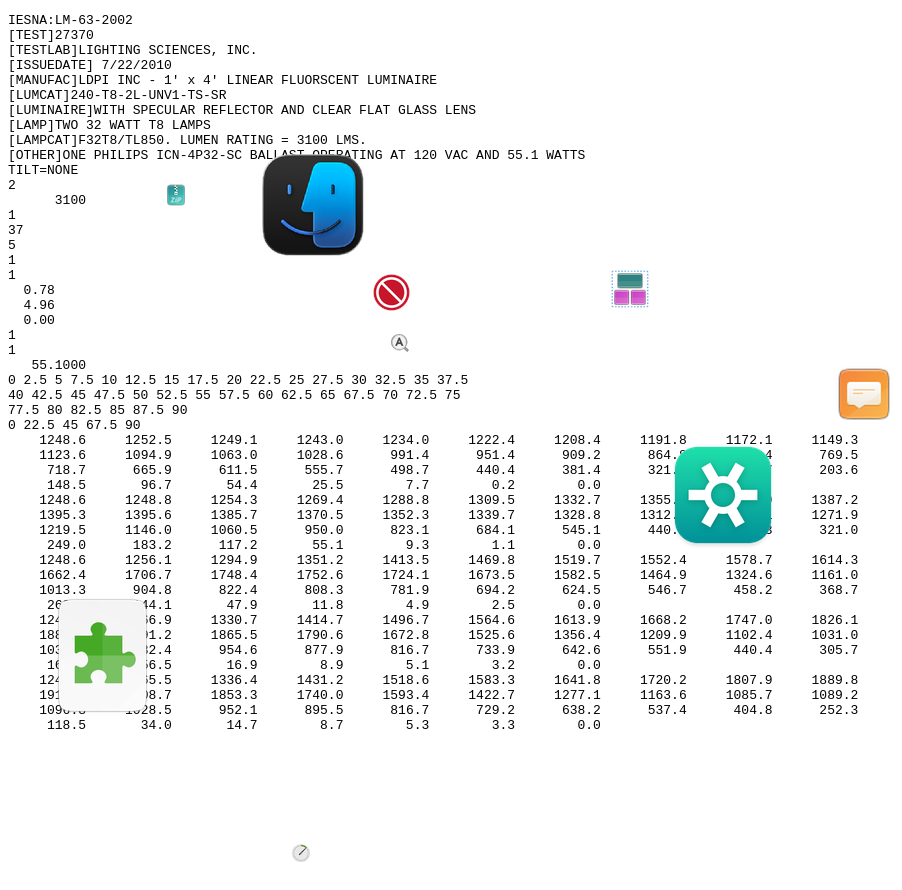  I want to click on clear or delete text from an input field, so click(391, 292).